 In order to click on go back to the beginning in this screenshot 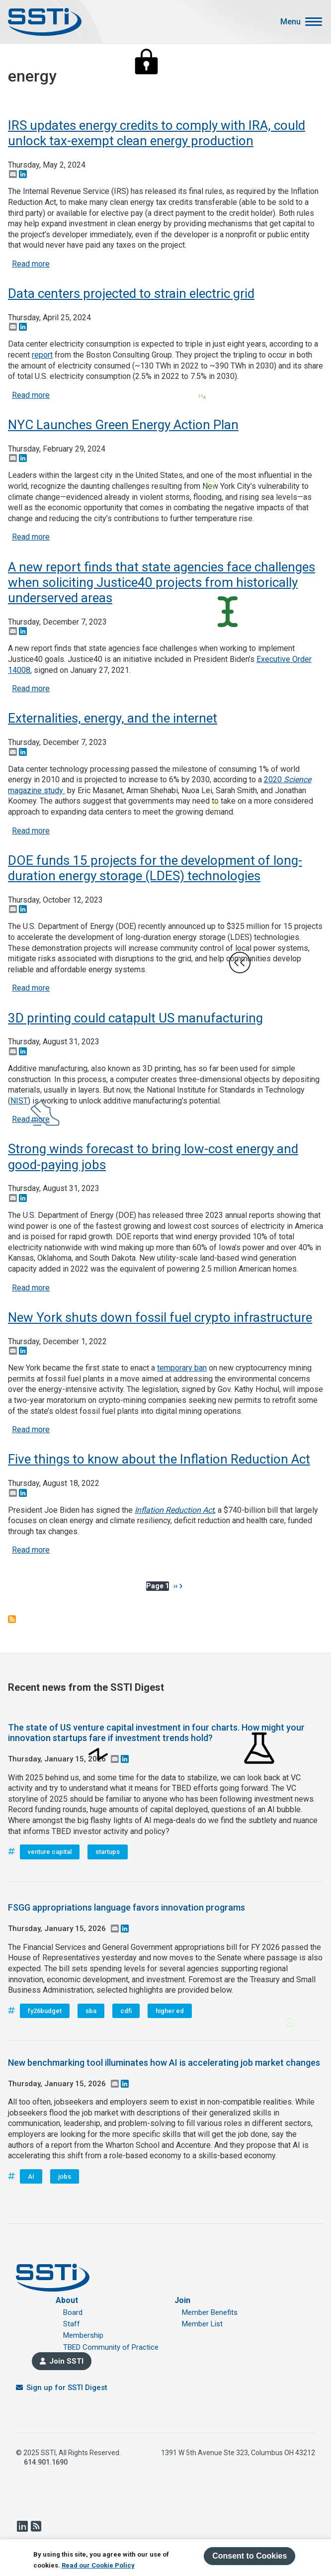, I will do `click(240, 962)`.